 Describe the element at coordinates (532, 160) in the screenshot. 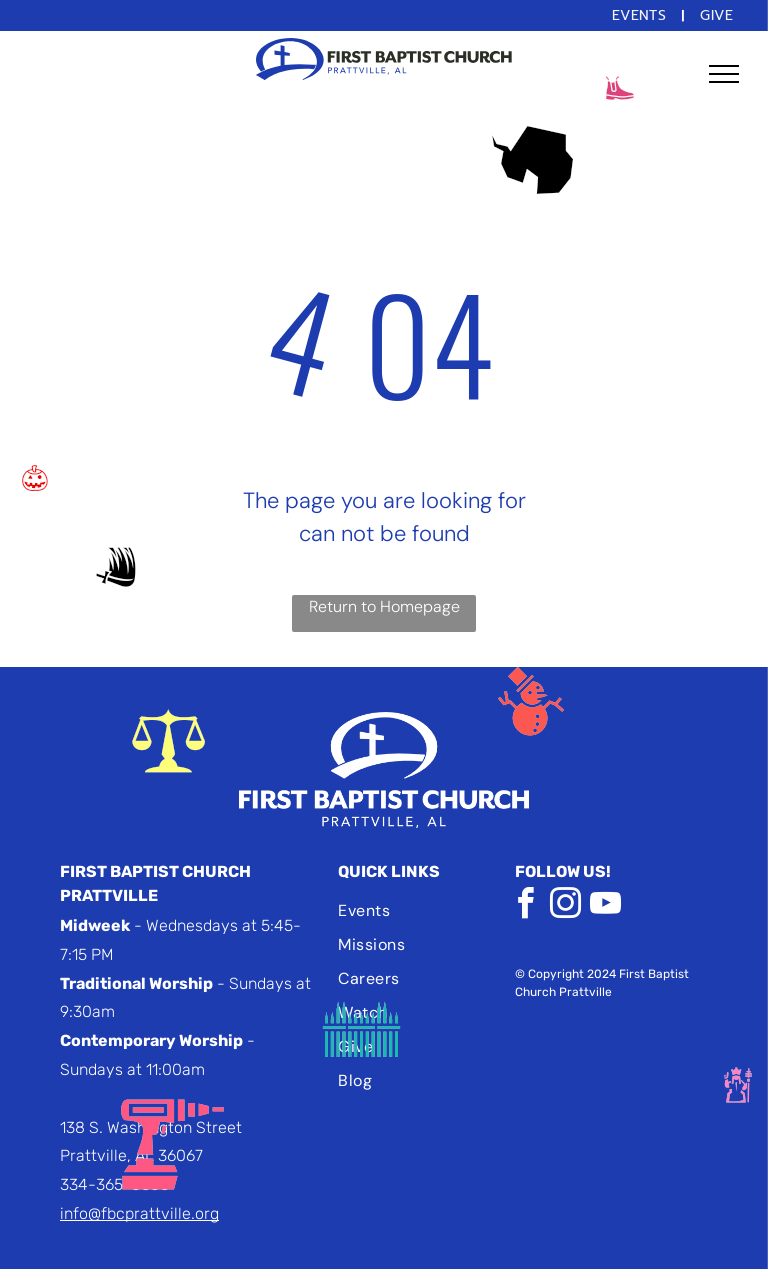

I see `view wildlife or nature-related content` at that location.